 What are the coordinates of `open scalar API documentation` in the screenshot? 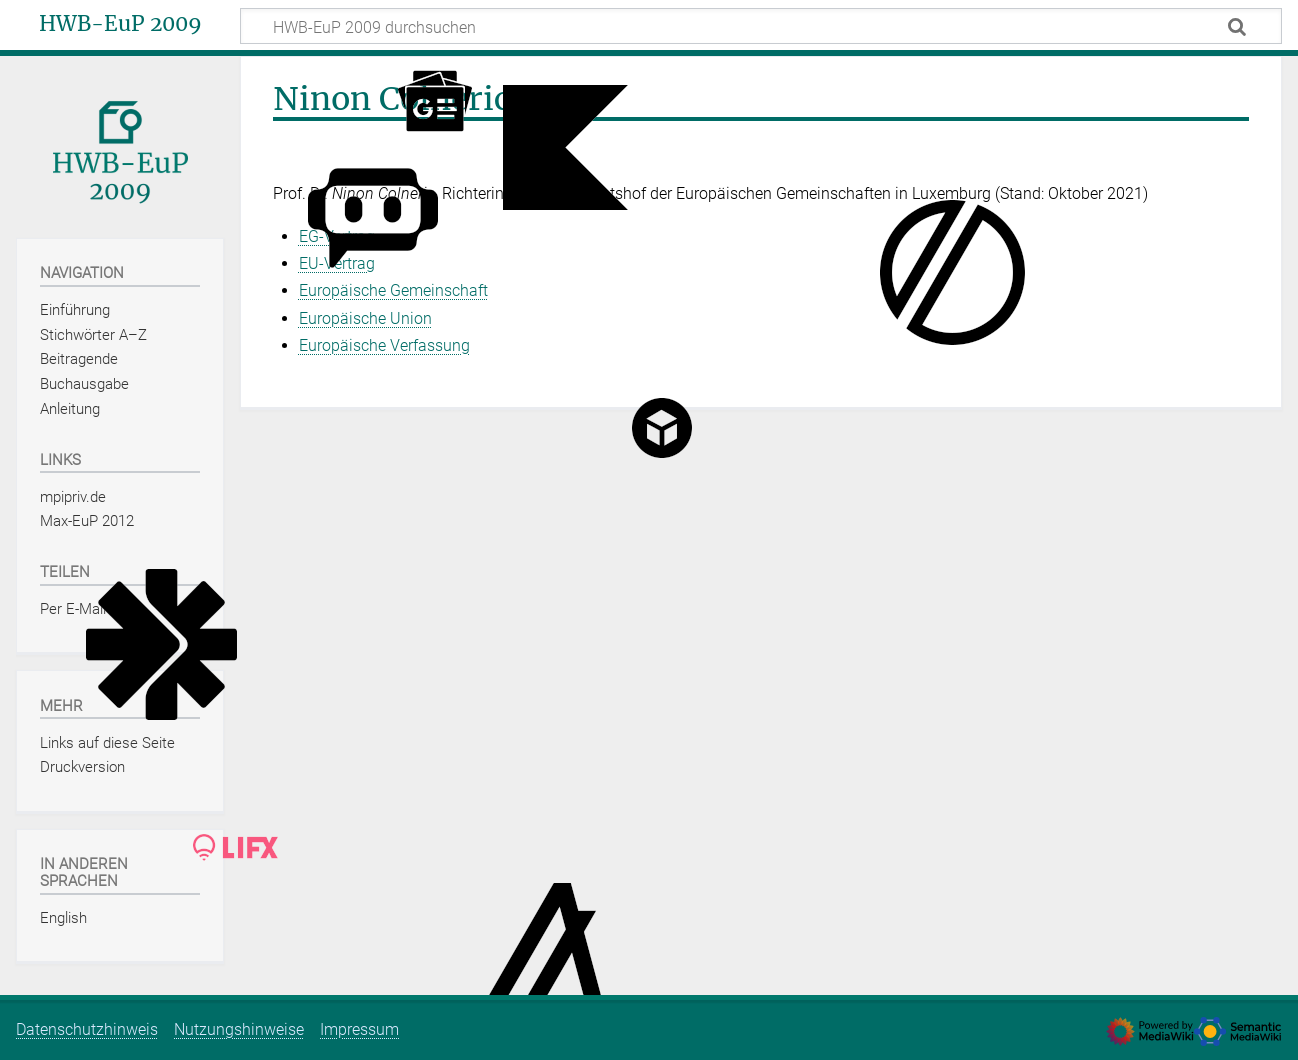 It's located at (161, 644).